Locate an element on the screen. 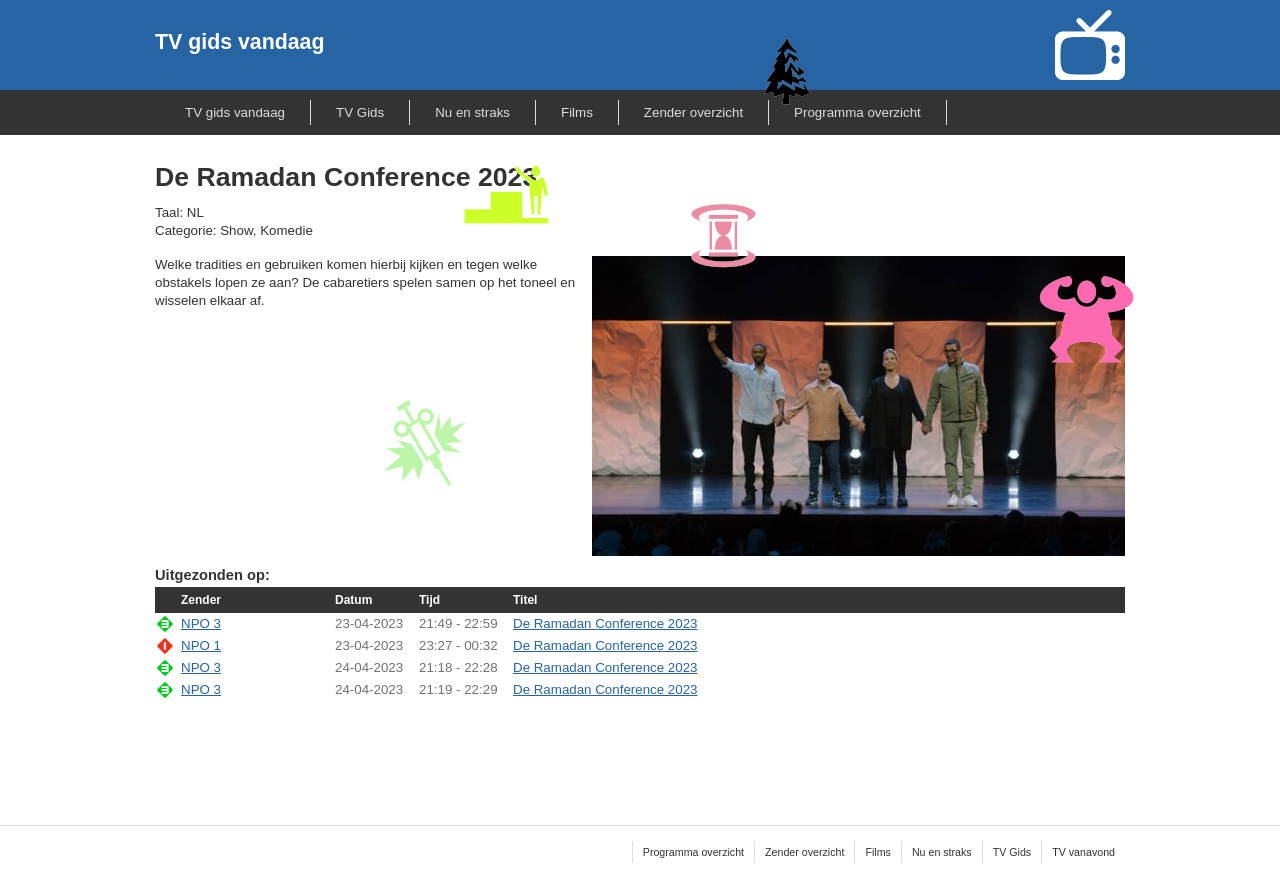 This screenshot has width=1280, height=891. activate a time-based trap or ability is located at coordinates (723, 235).